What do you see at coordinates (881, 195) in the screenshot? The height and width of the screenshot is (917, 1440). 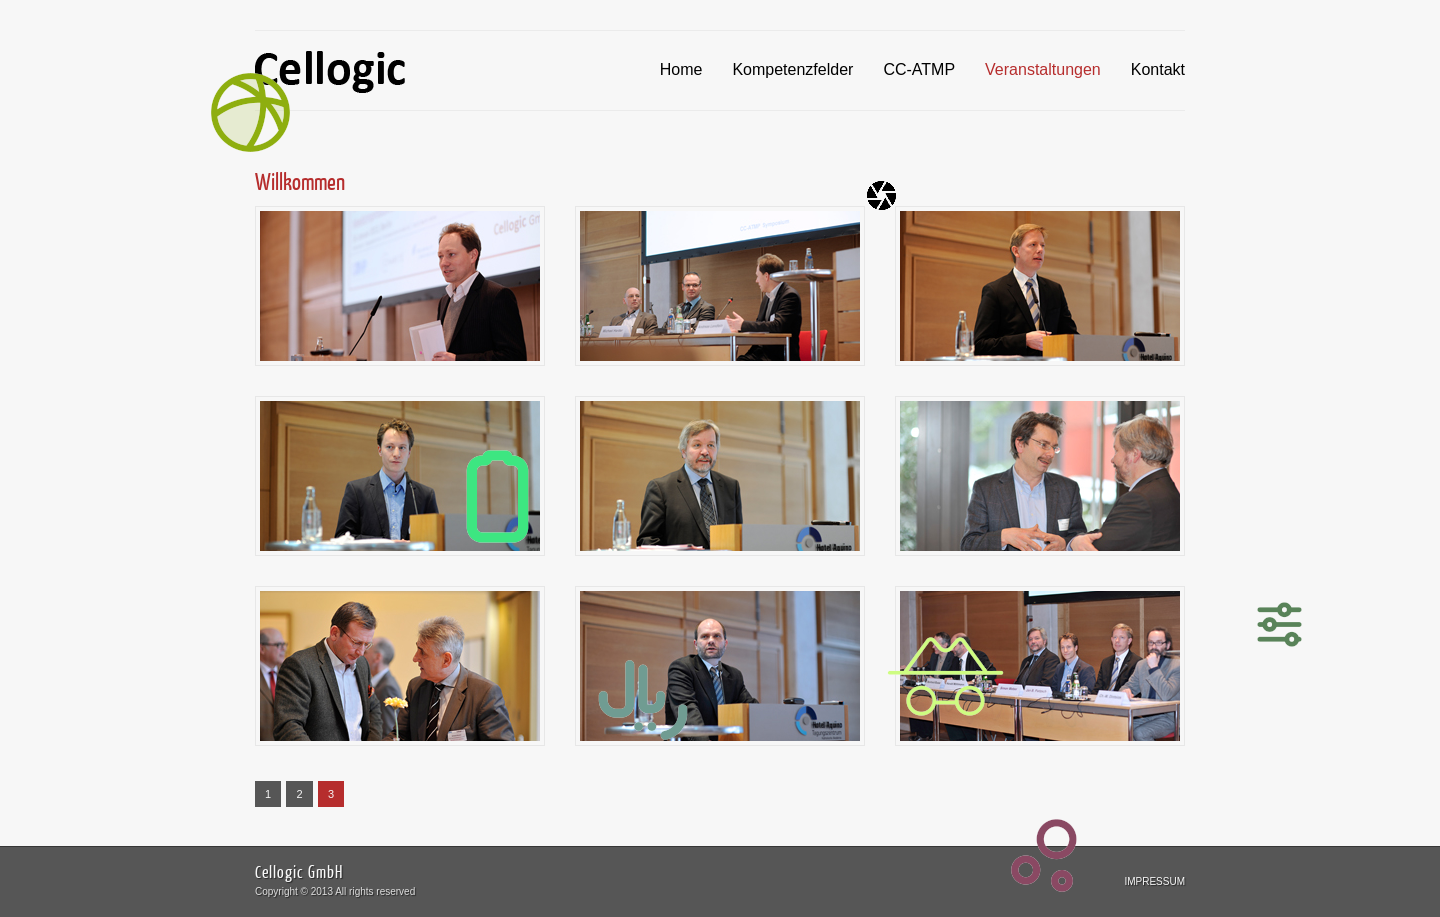 I see `open camera to take a photo` at bounding box center [881, 195].